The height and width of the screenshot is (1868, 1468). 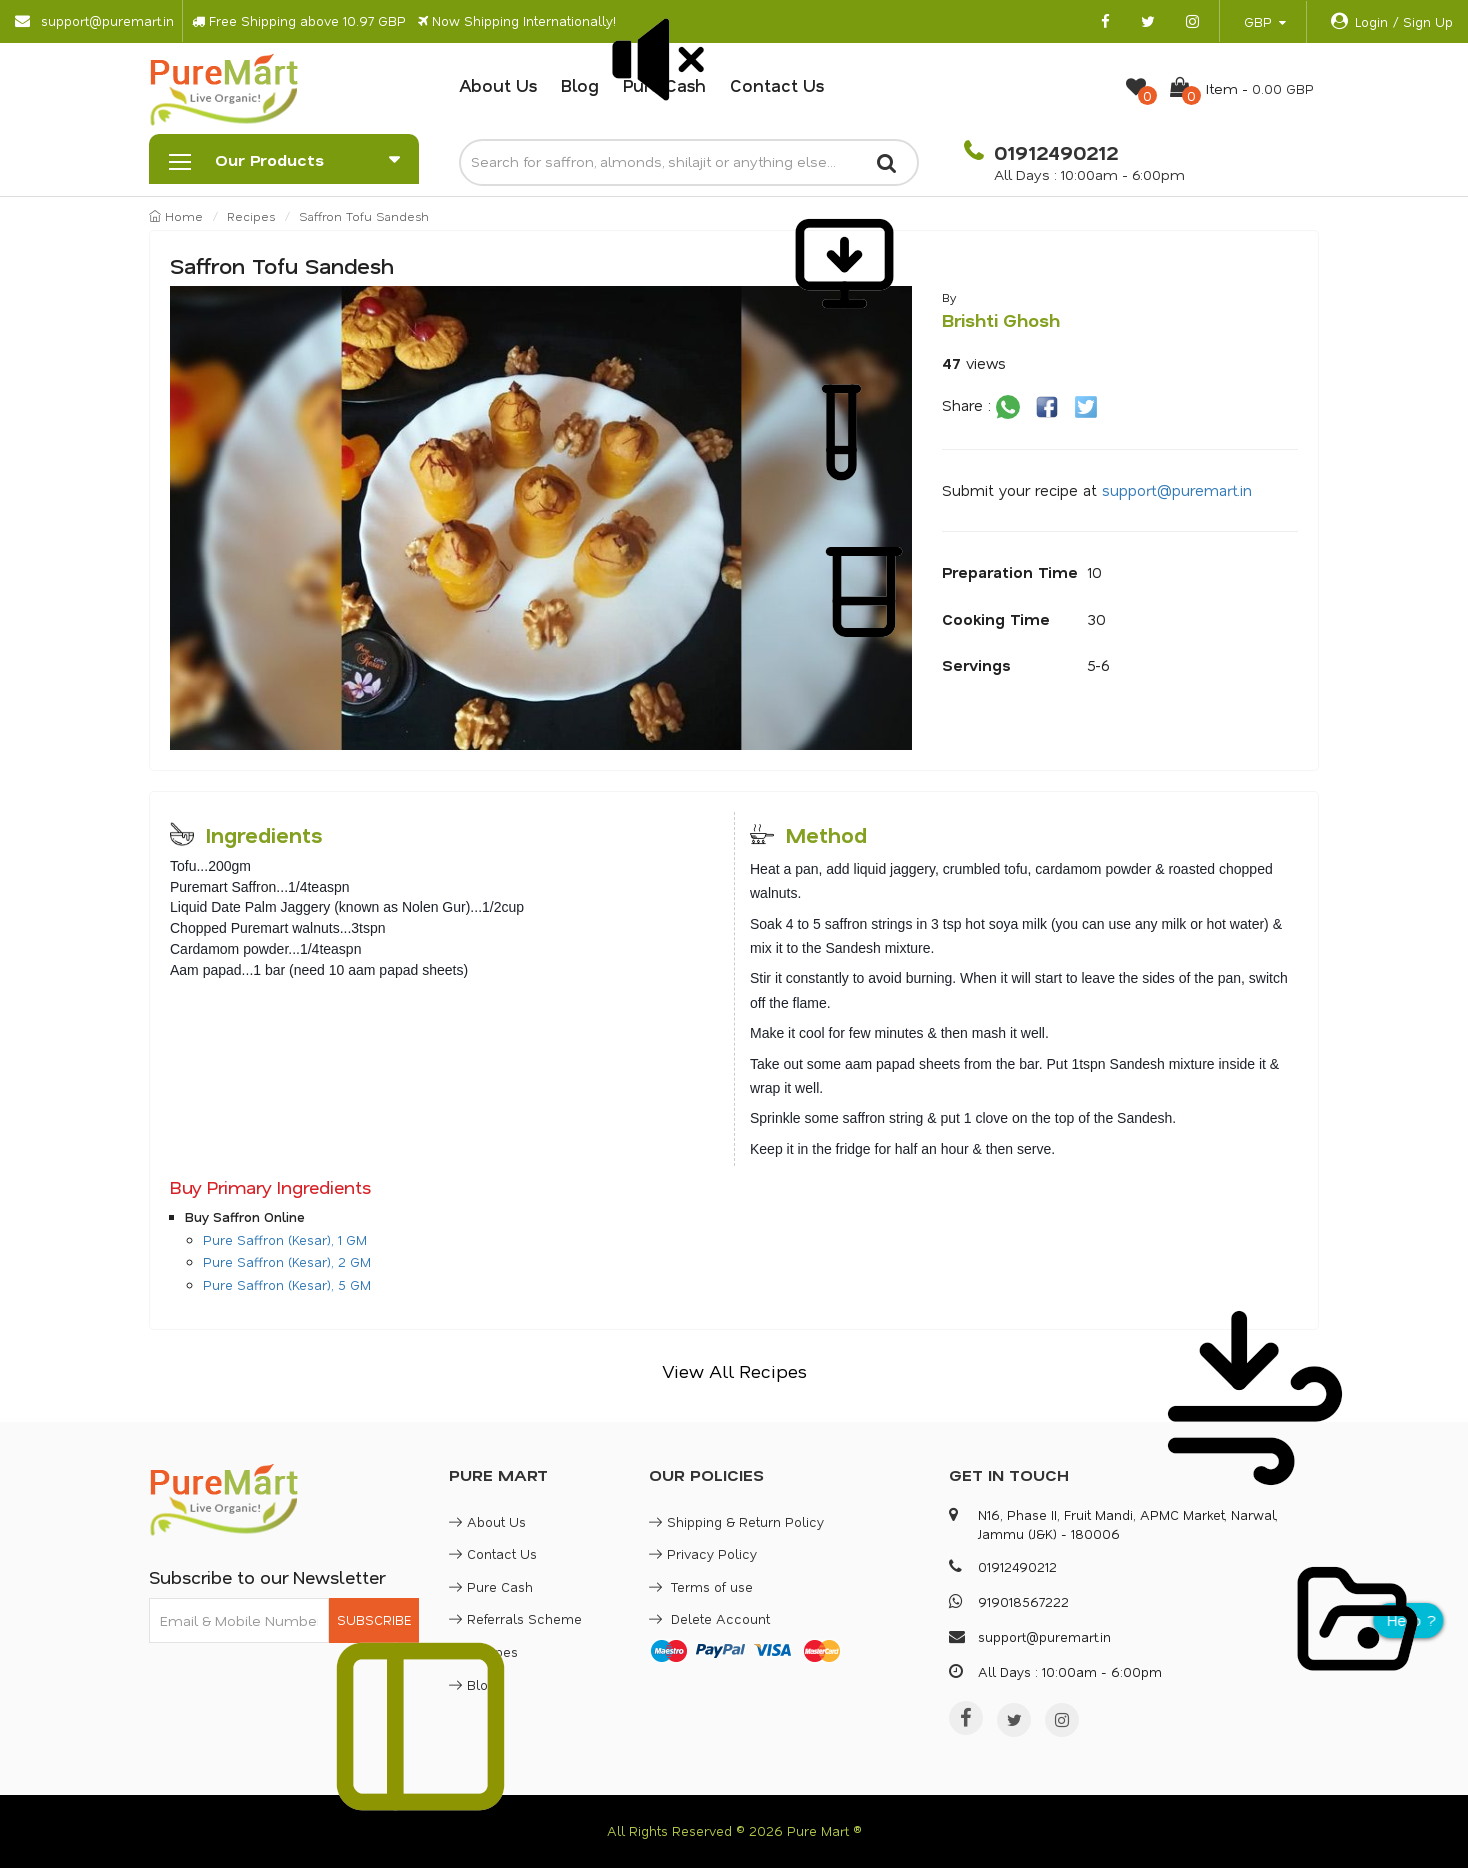 What do you see at coordinates (844, 263) in the screenshot?
I see `download to computer` at bounding box center [844, 263].